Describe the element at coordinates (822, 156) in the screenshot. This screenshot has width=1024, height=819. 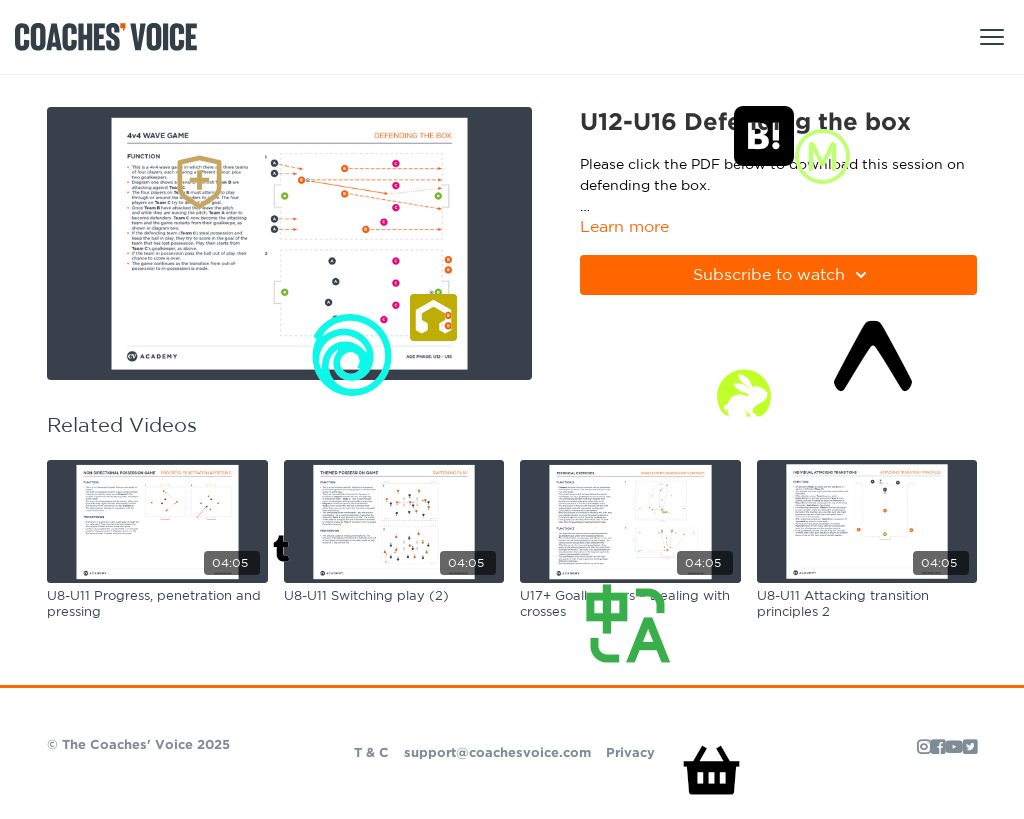
I see `open the Paris Metro transit app` at that location.